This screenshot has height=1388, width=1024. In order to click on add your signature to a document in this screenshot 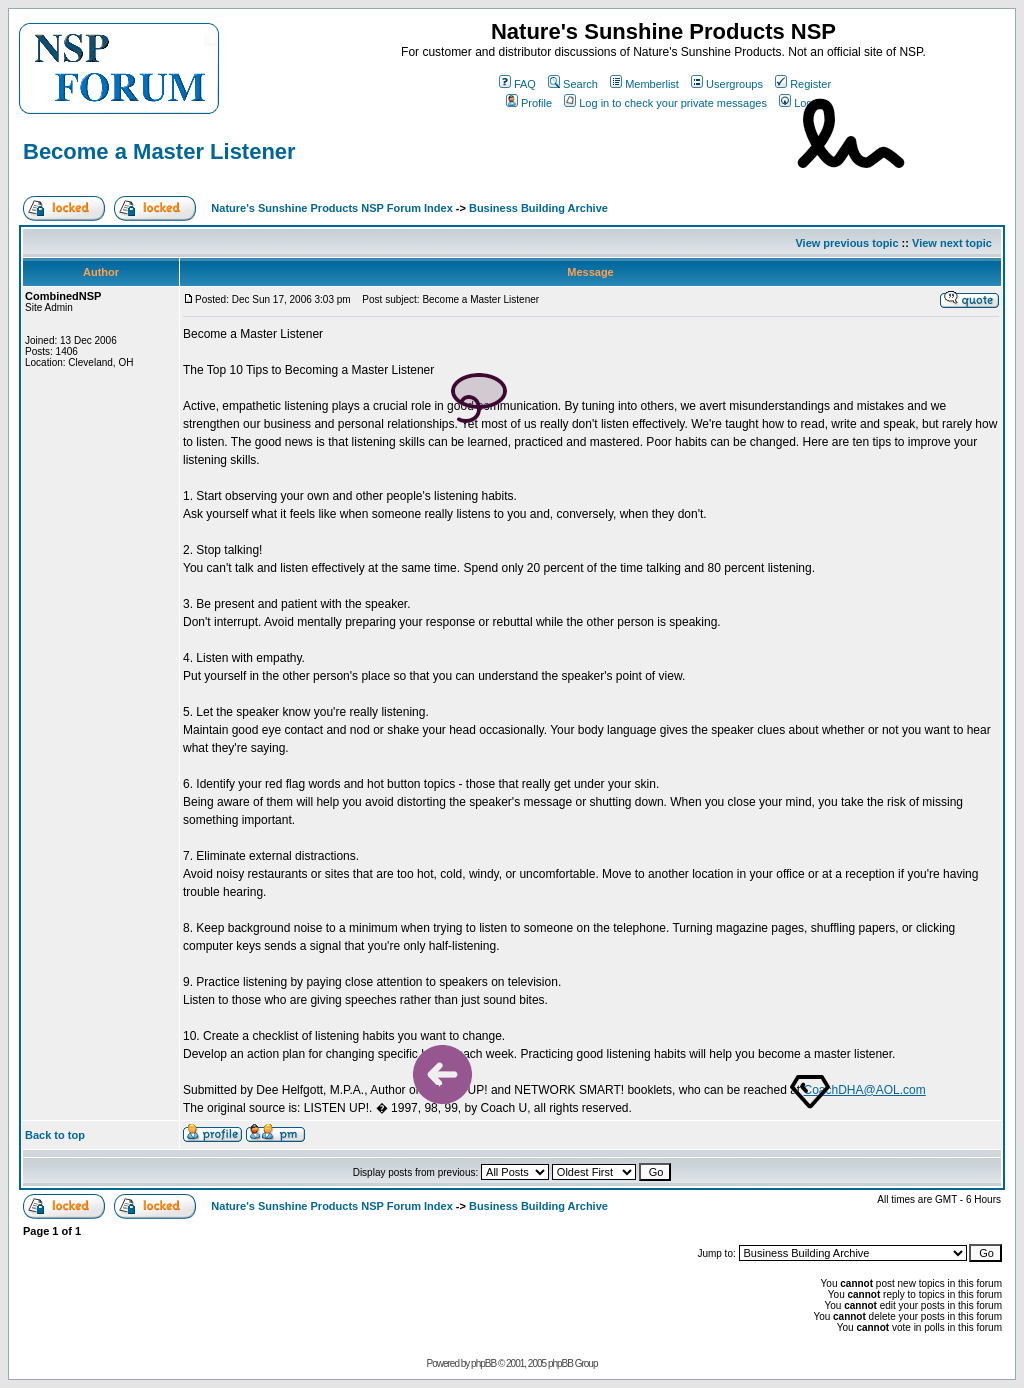, I will do `click(851, 136)`.